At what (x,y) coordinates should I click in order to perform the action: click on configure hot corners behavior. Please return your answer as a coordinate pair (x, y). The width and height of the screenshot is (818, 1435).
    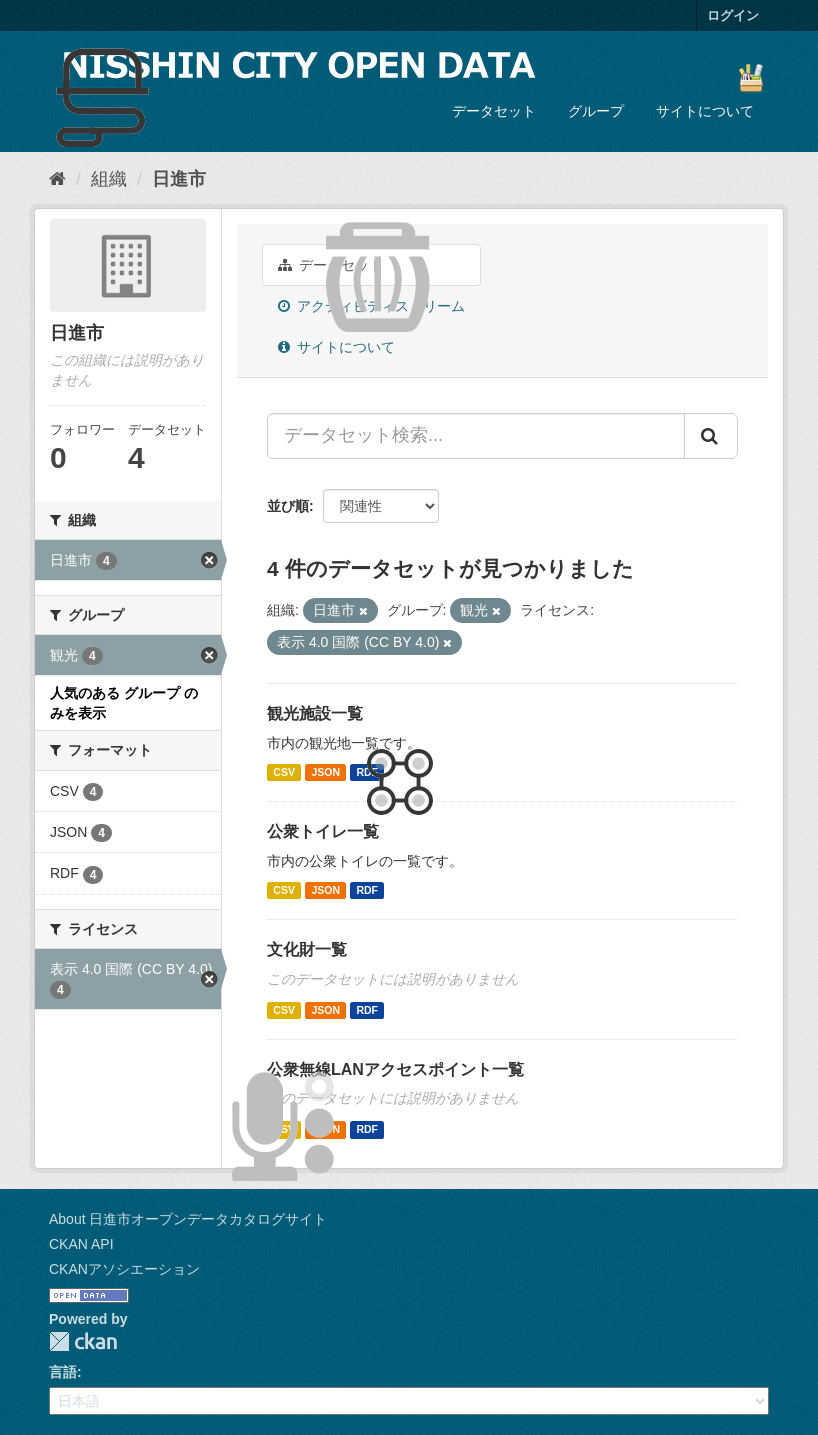
    Looking at the image, I should click on (400, 782).